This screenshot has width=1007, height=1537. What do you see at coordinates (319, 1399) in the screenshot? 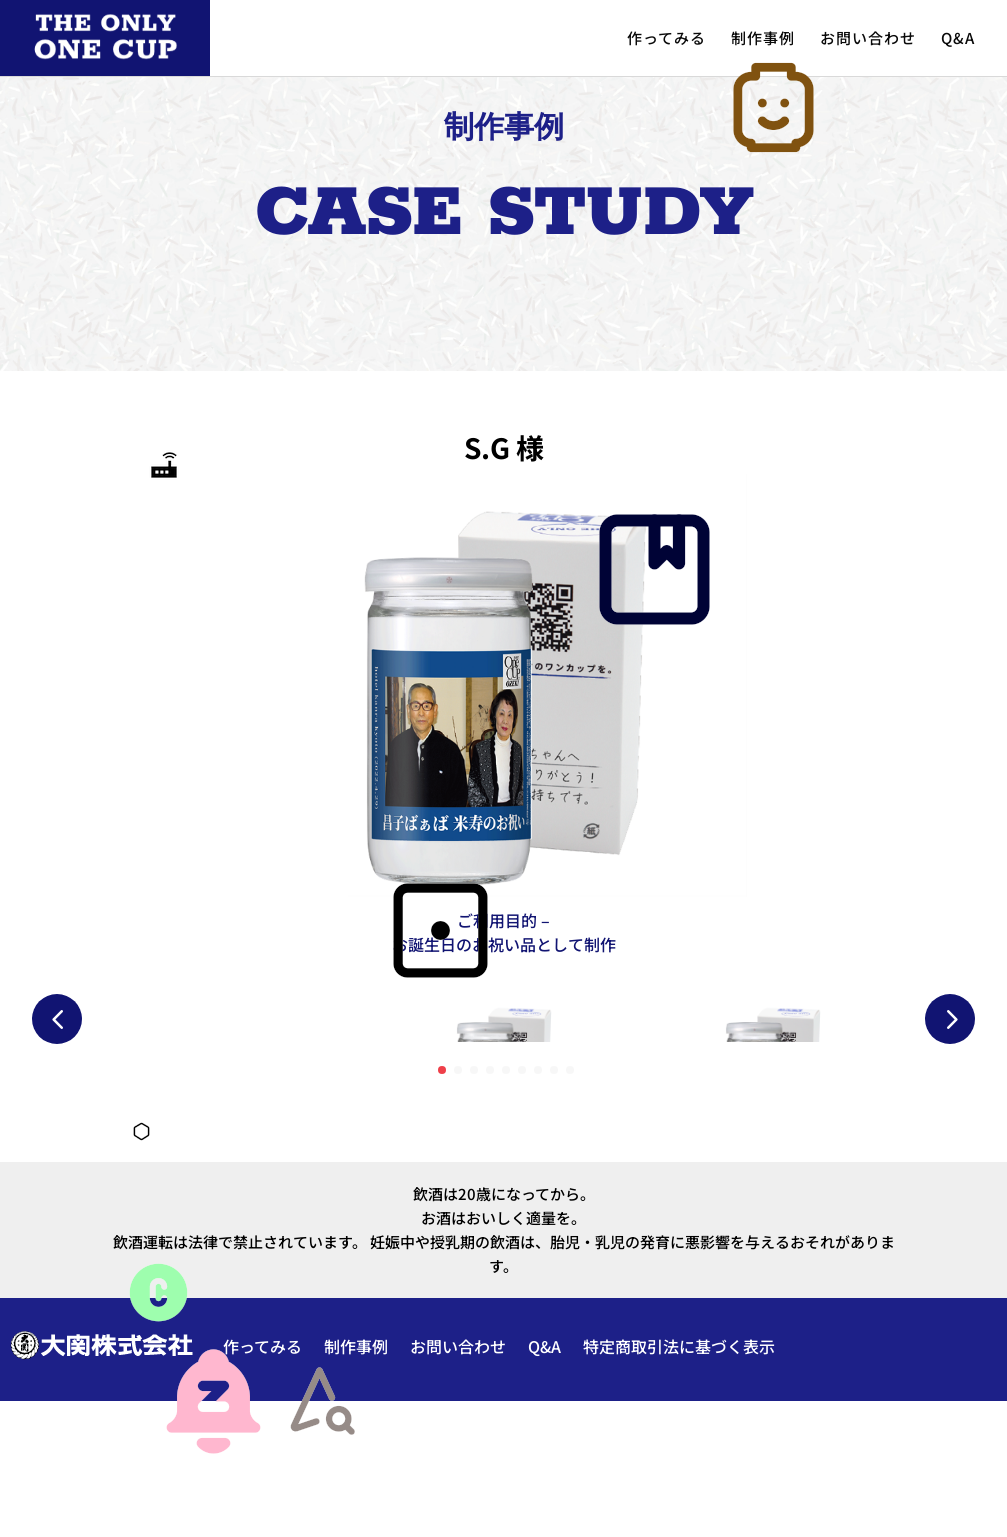
I see `search for directions or routes` at bounding box center [319, 1399].